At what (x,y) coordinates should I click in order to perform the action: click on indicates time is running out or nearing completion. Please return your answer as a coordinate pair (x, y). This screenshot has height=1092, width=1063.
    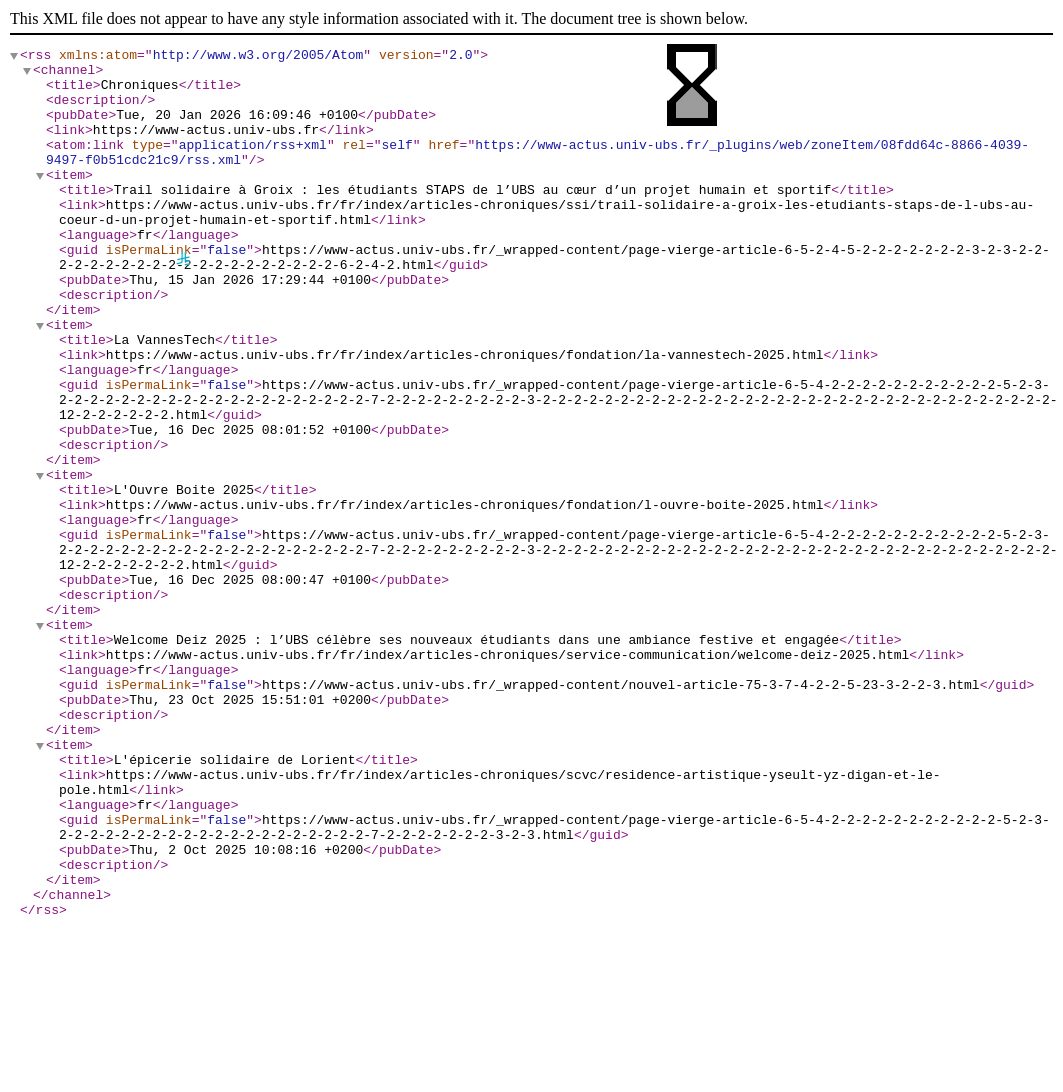
    Looking at the image, I should click on (692, 85).